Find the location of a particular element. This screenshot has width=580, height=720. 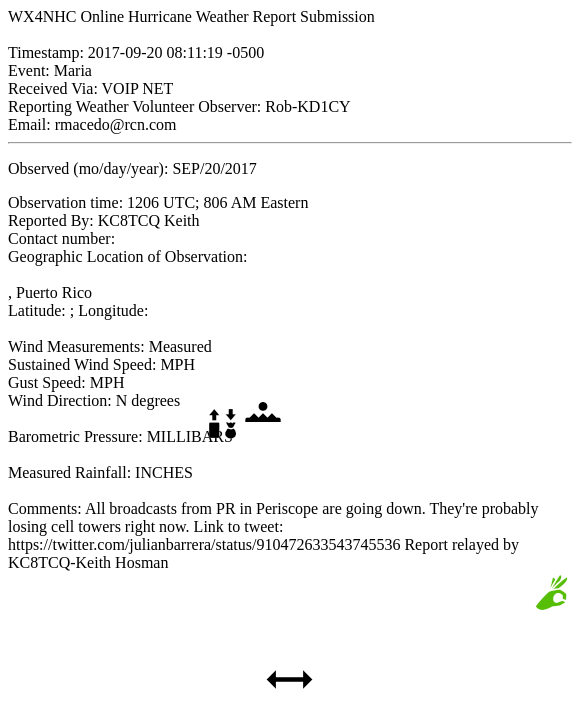

sell or trade a card from your inventory is located at coordinates (222, 423).